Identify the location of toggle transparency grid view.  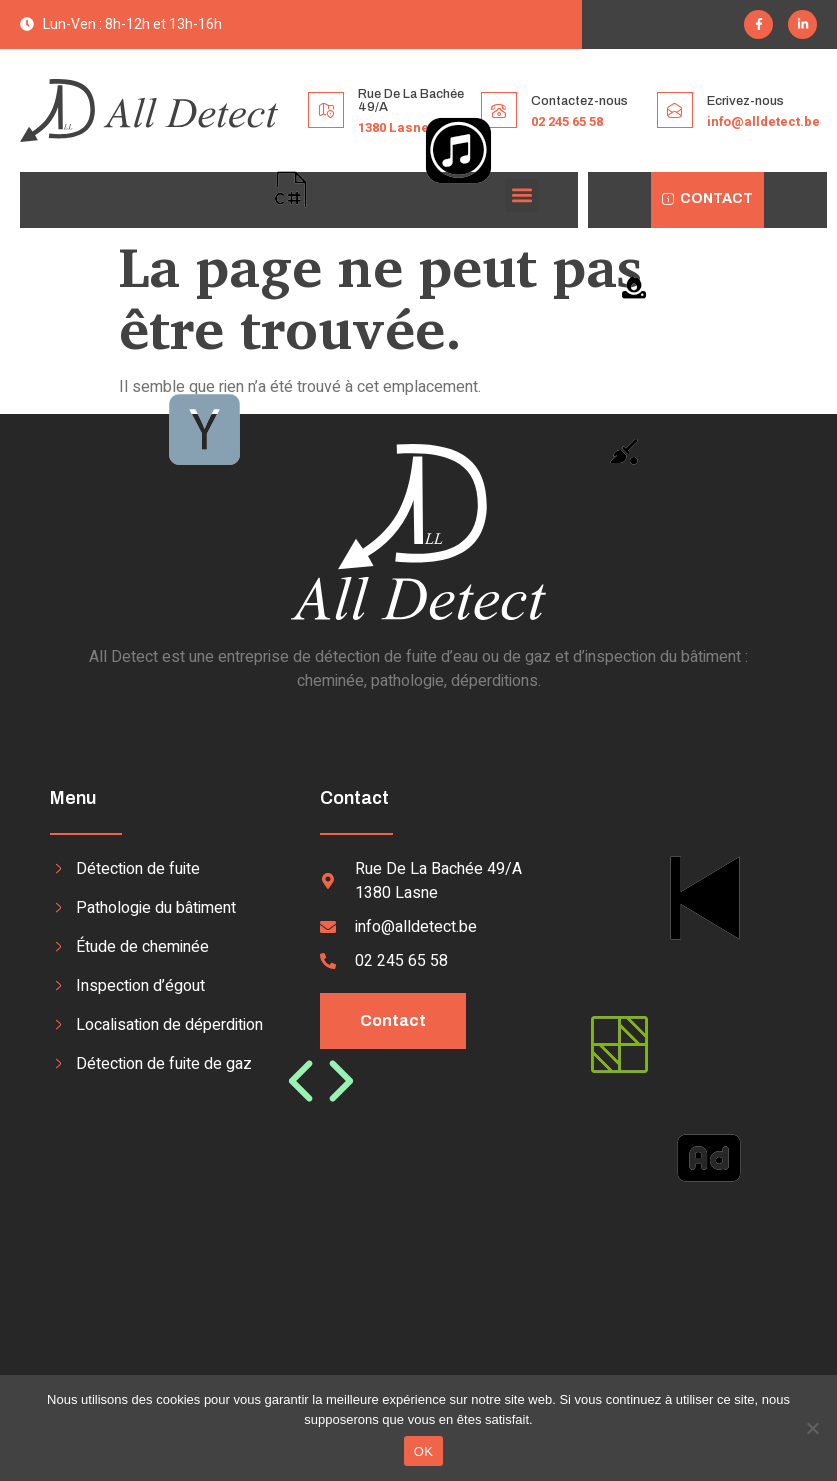
(619, 1044).